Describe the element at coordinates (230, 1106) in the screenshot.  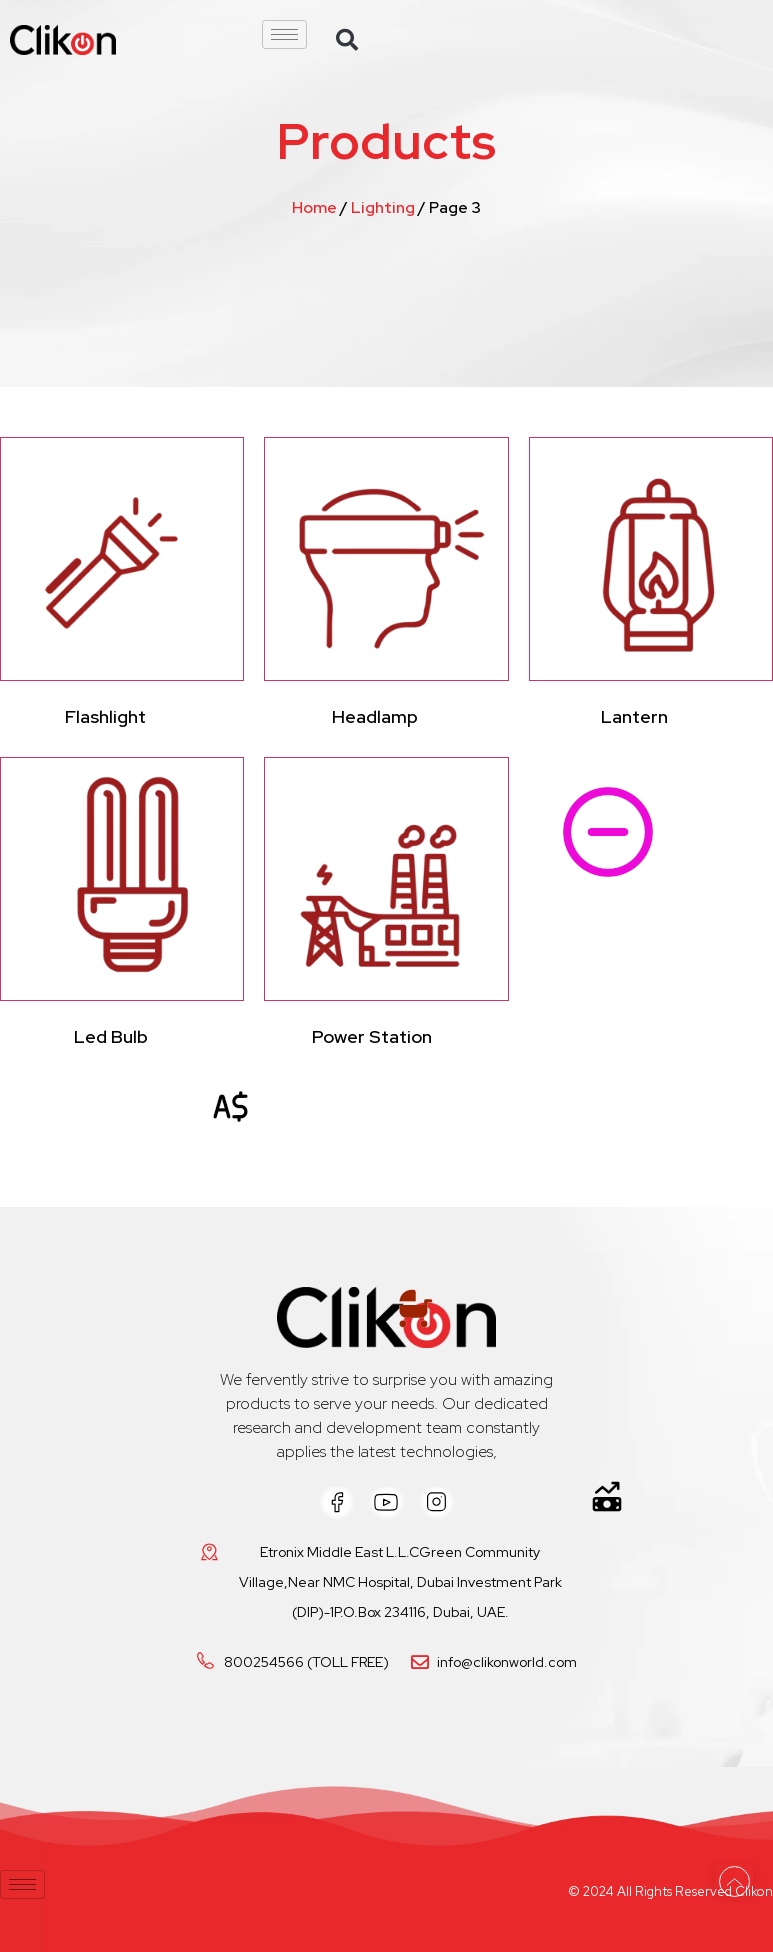
I see `indicates australian dollar currency` at that location.